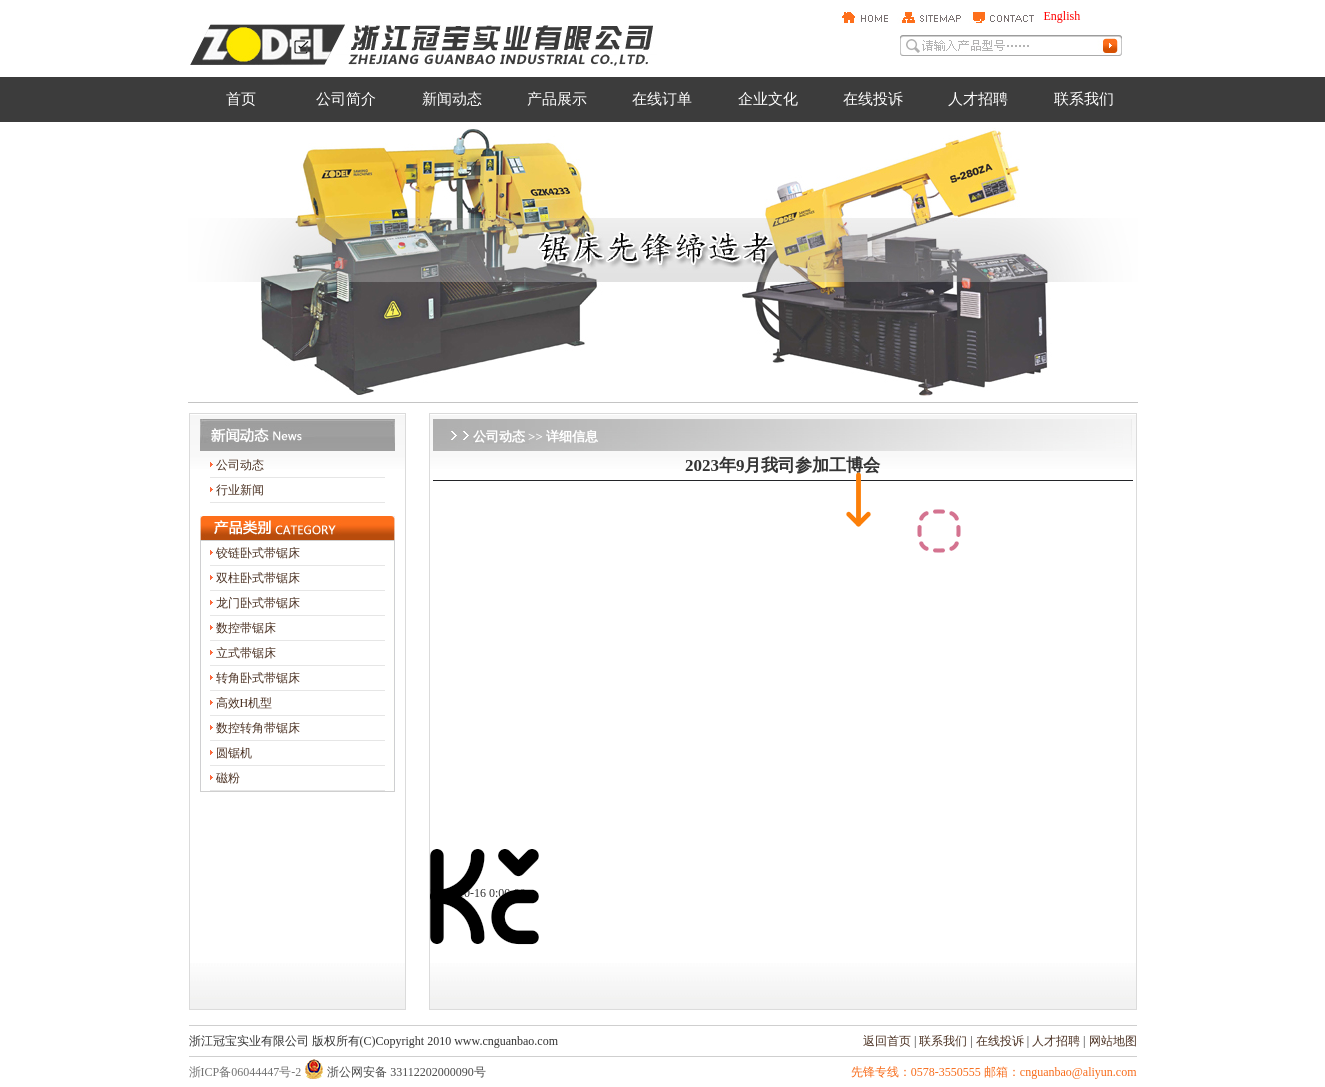 The height and width of the screenshot is (1087, 1325). Describe the element at coordinates (939, 531) in the screenshot. I see `select or crop area with rounded corners` at that location.